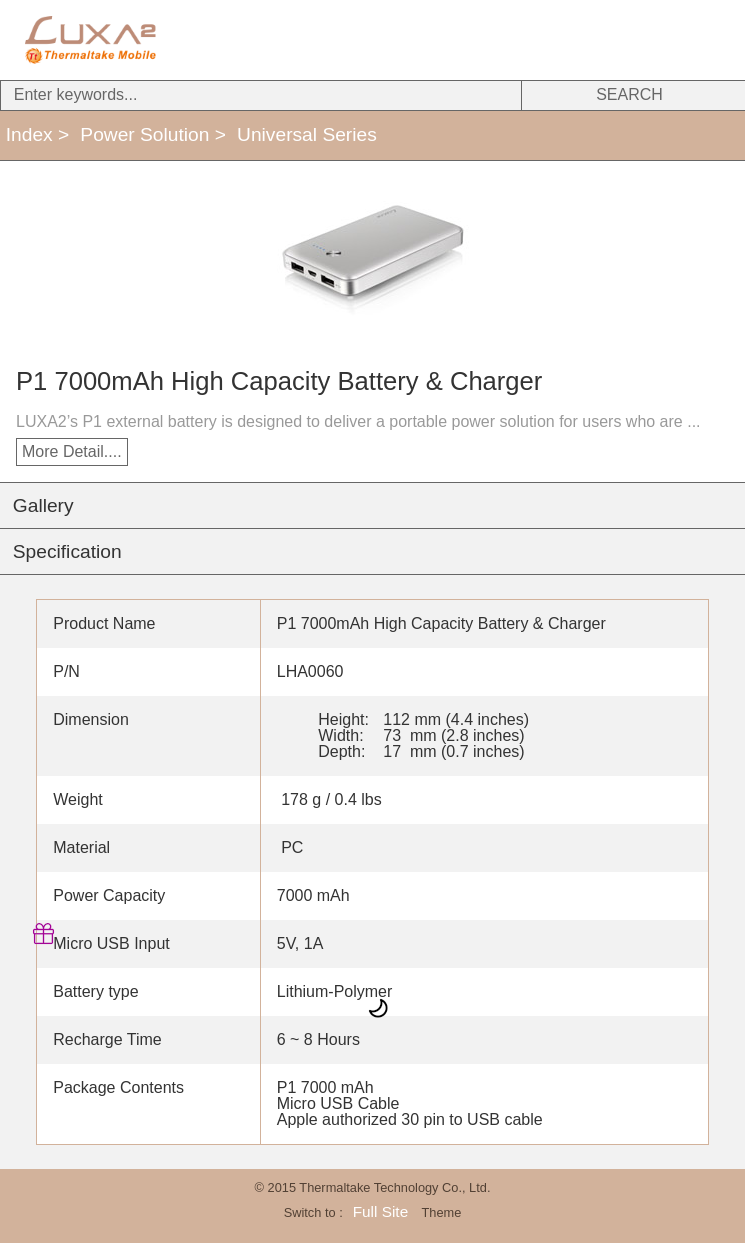 This screenshot has width=745, height=1243. What do you see at coordinates (378, 1008) in the screenshot?
I see `switch to dark mode` at bounding box center [378, 1008].